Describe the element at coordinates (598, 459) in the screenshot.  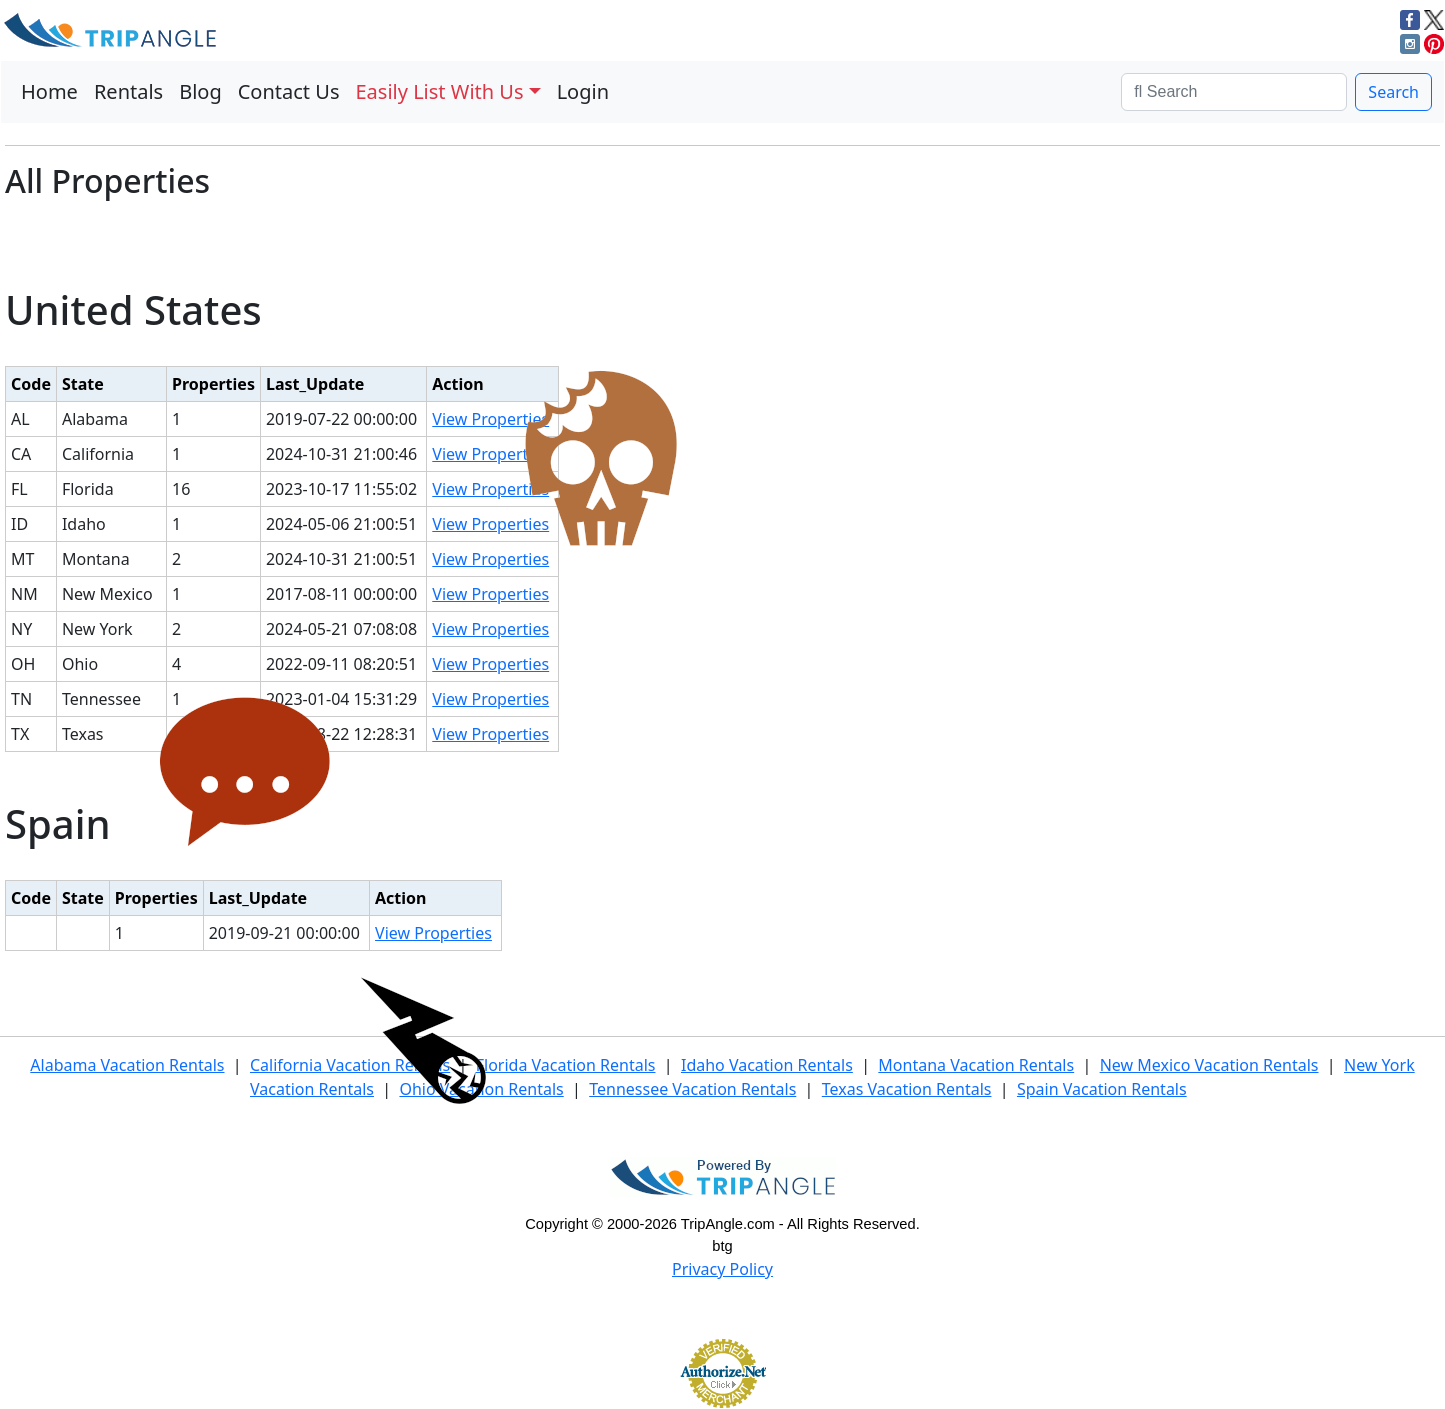
I see `indicates a defeated enemy or death state` at that location.